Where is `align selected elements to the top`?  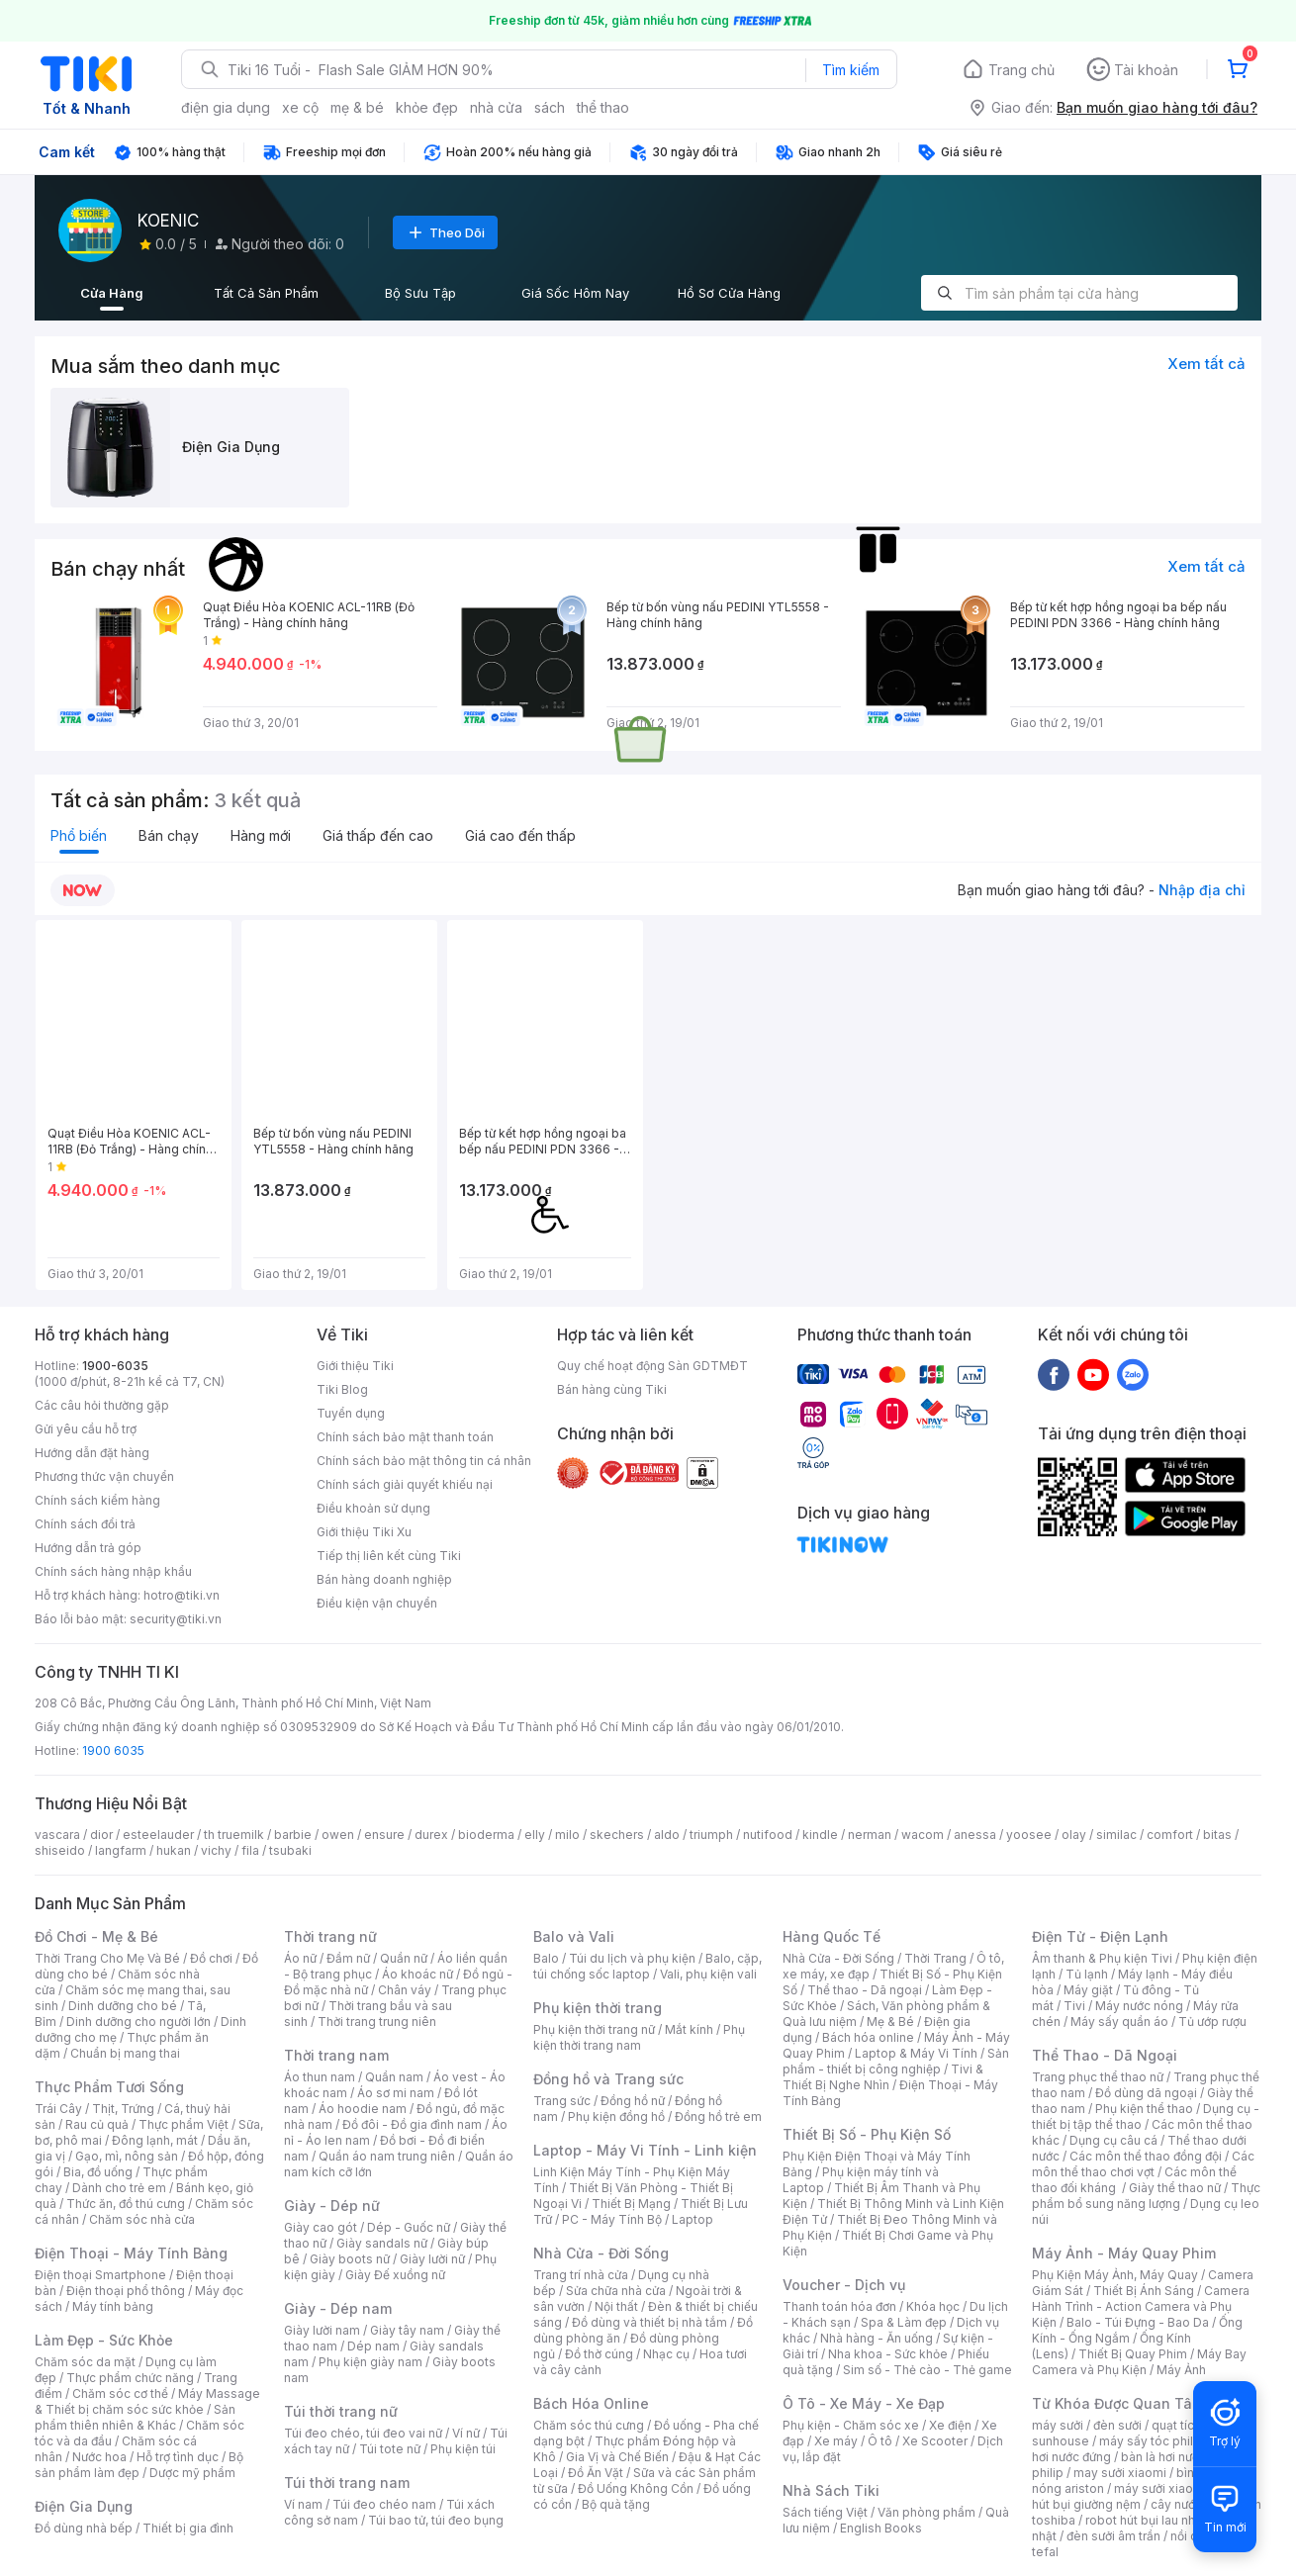
align selected elements to the top is located at coordinates (878, 548).